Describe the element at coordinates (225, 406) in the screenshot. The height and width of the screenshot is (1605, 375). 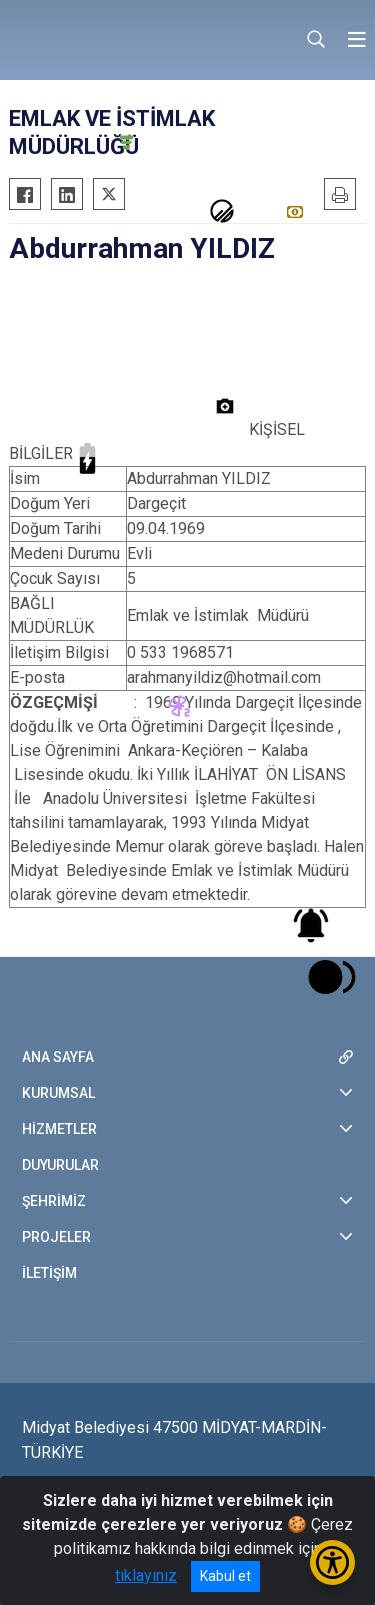
I see `enhance or improve photo quality` at that location.